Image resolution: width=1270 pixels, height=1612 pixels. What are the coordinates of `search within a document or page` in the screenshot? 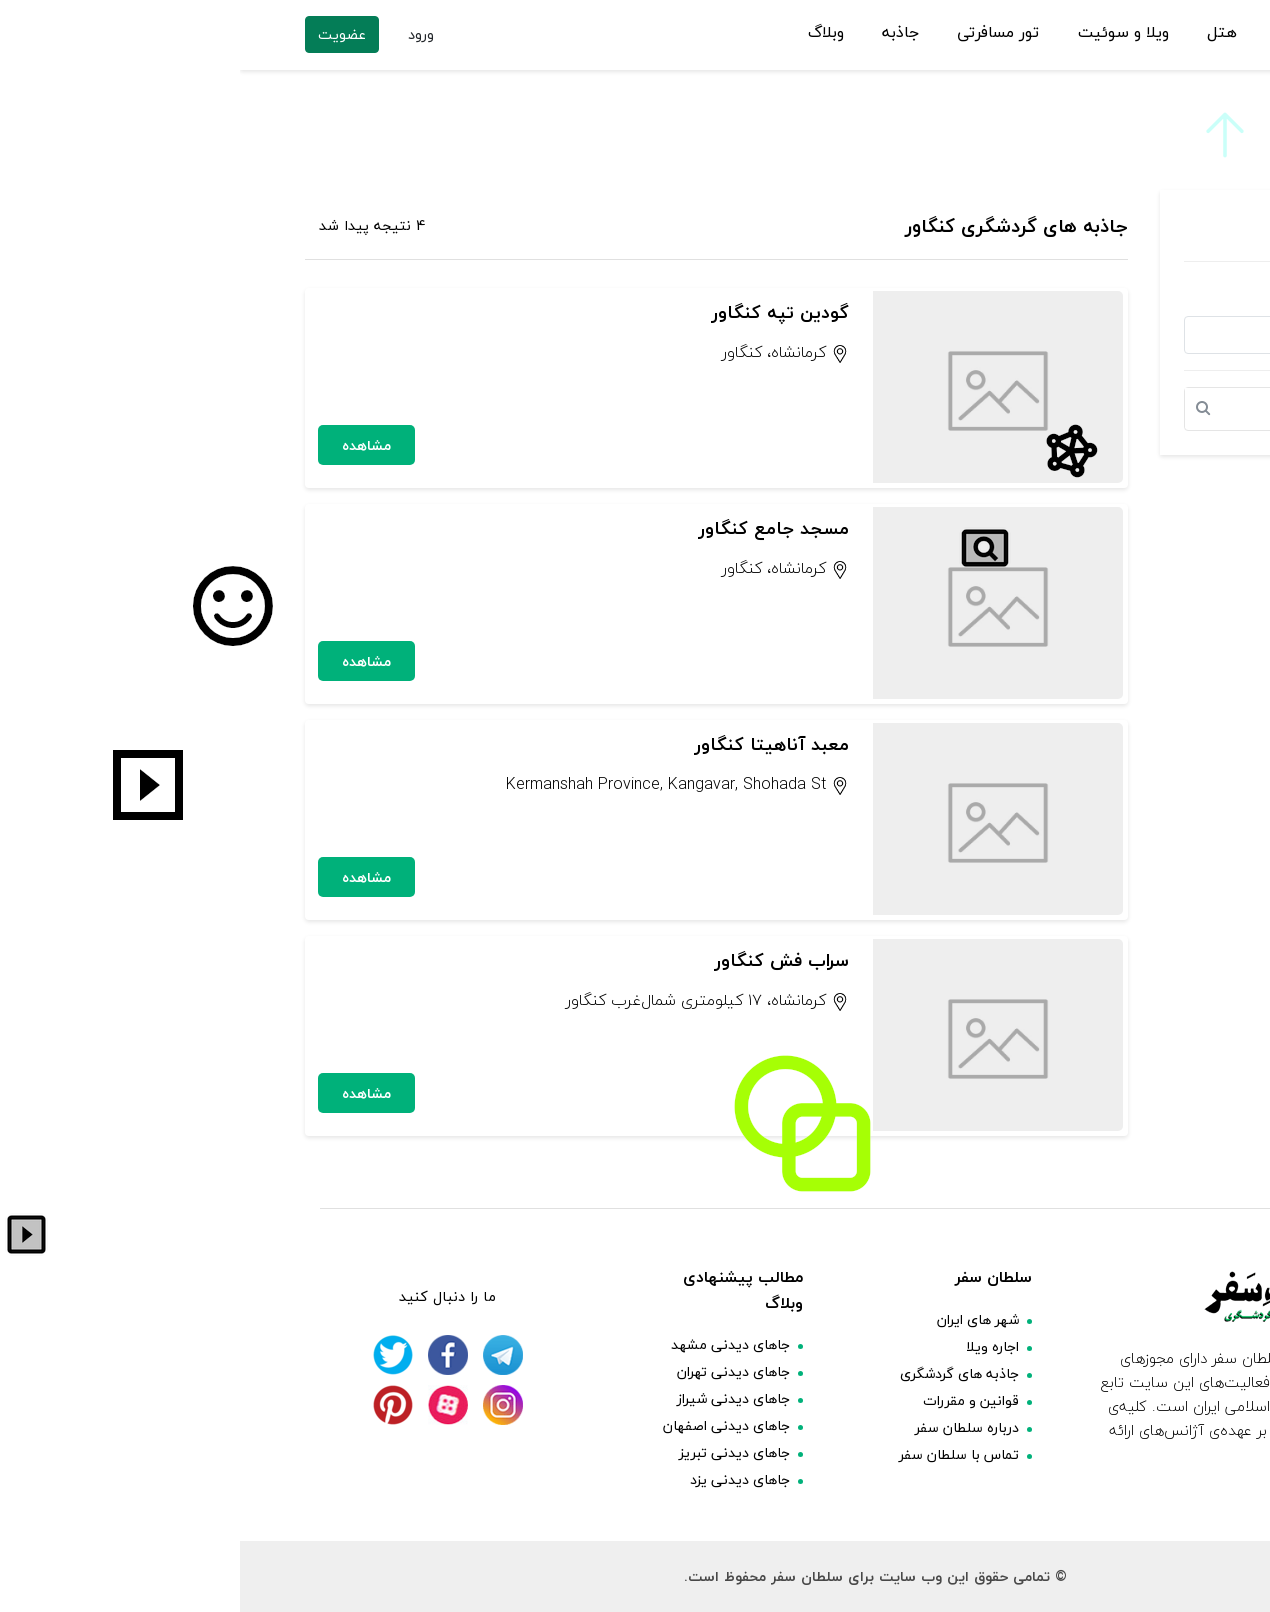 It's located at (985, 548).